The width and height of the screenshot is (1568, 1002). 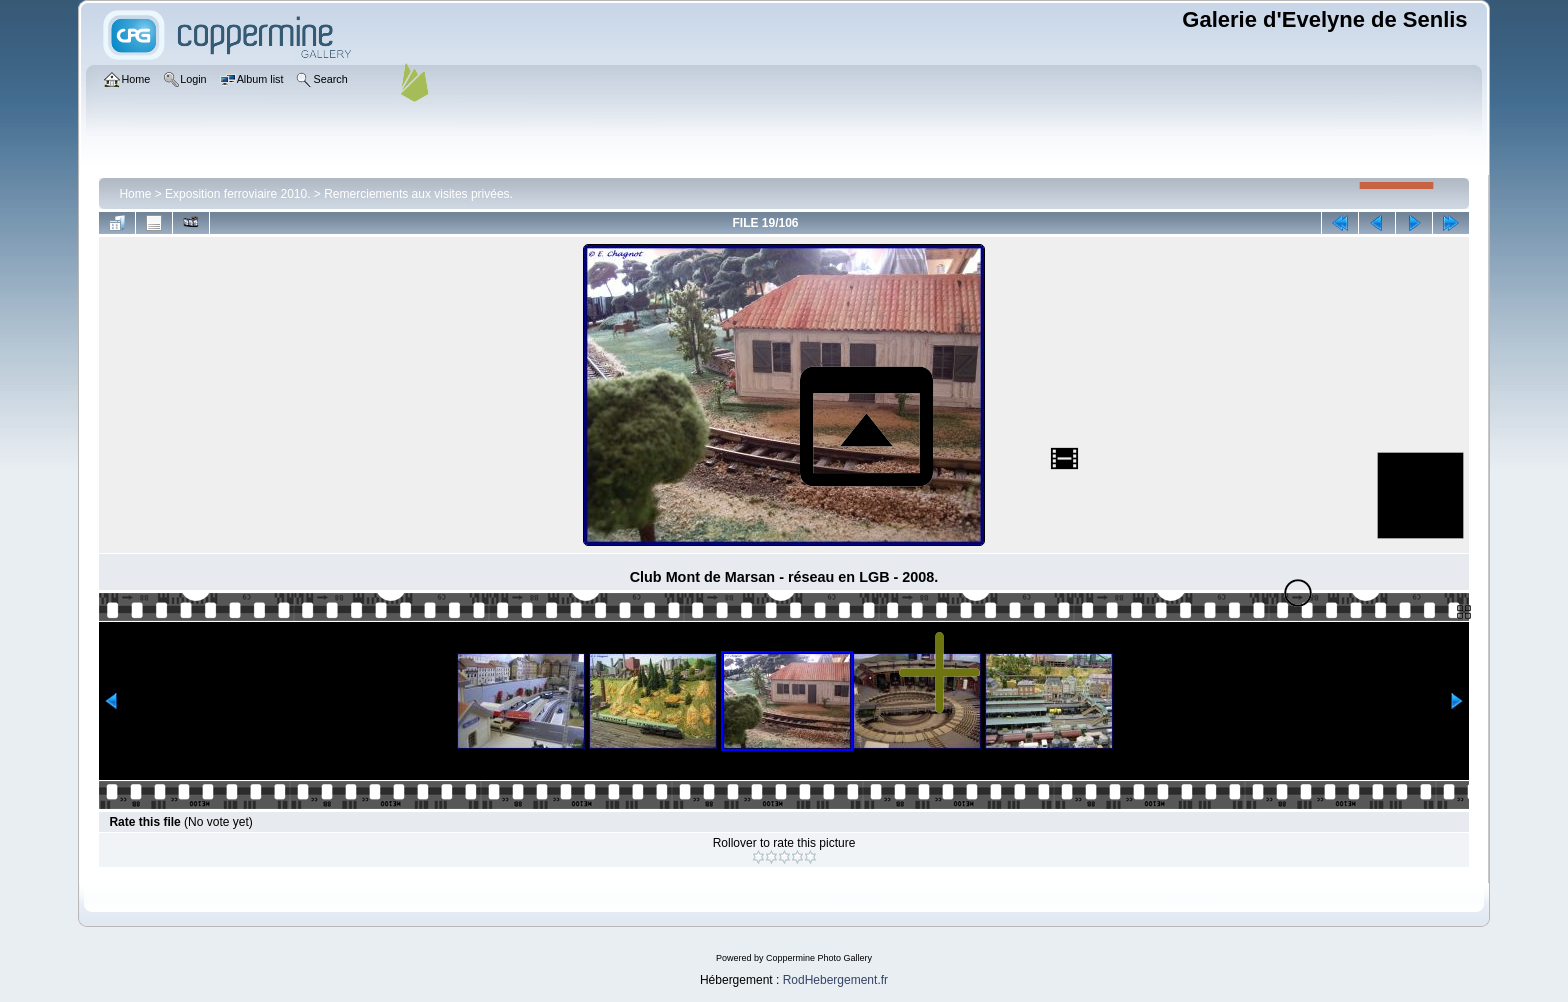 I want to click on remove an item from a list, so click(x=1396, y=185).